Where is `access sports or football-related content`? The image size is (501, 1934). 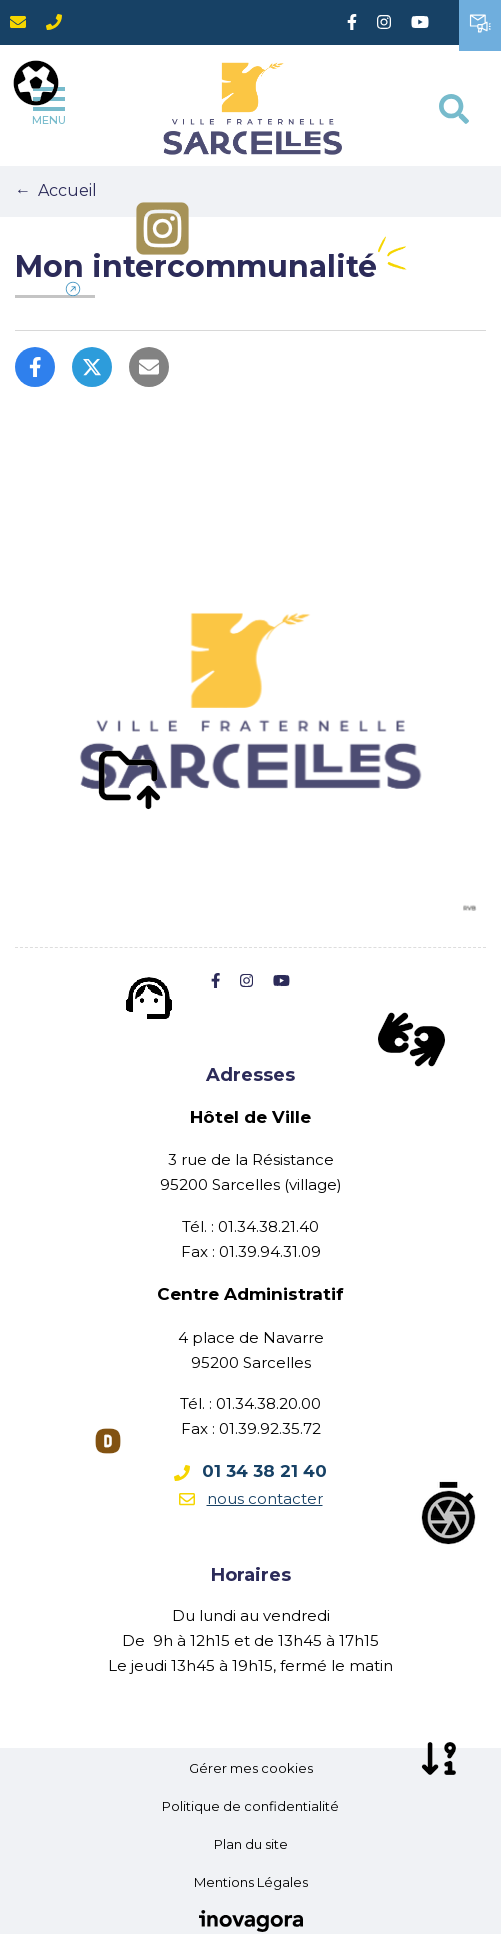 access sports or football-related content is located at coordinates (36, 83).